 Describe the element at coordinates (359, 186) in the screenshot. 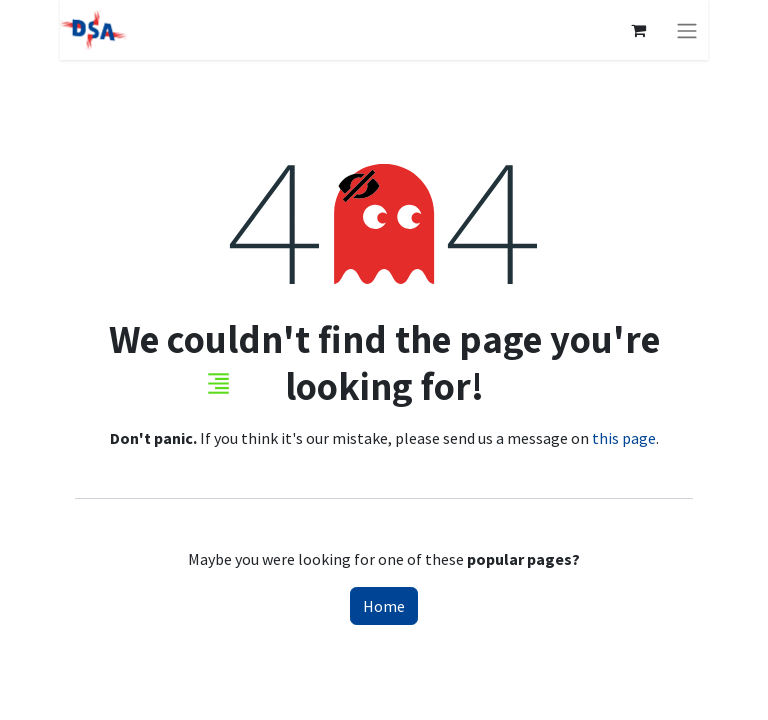

I see `hide password or sensitive content` at that location.